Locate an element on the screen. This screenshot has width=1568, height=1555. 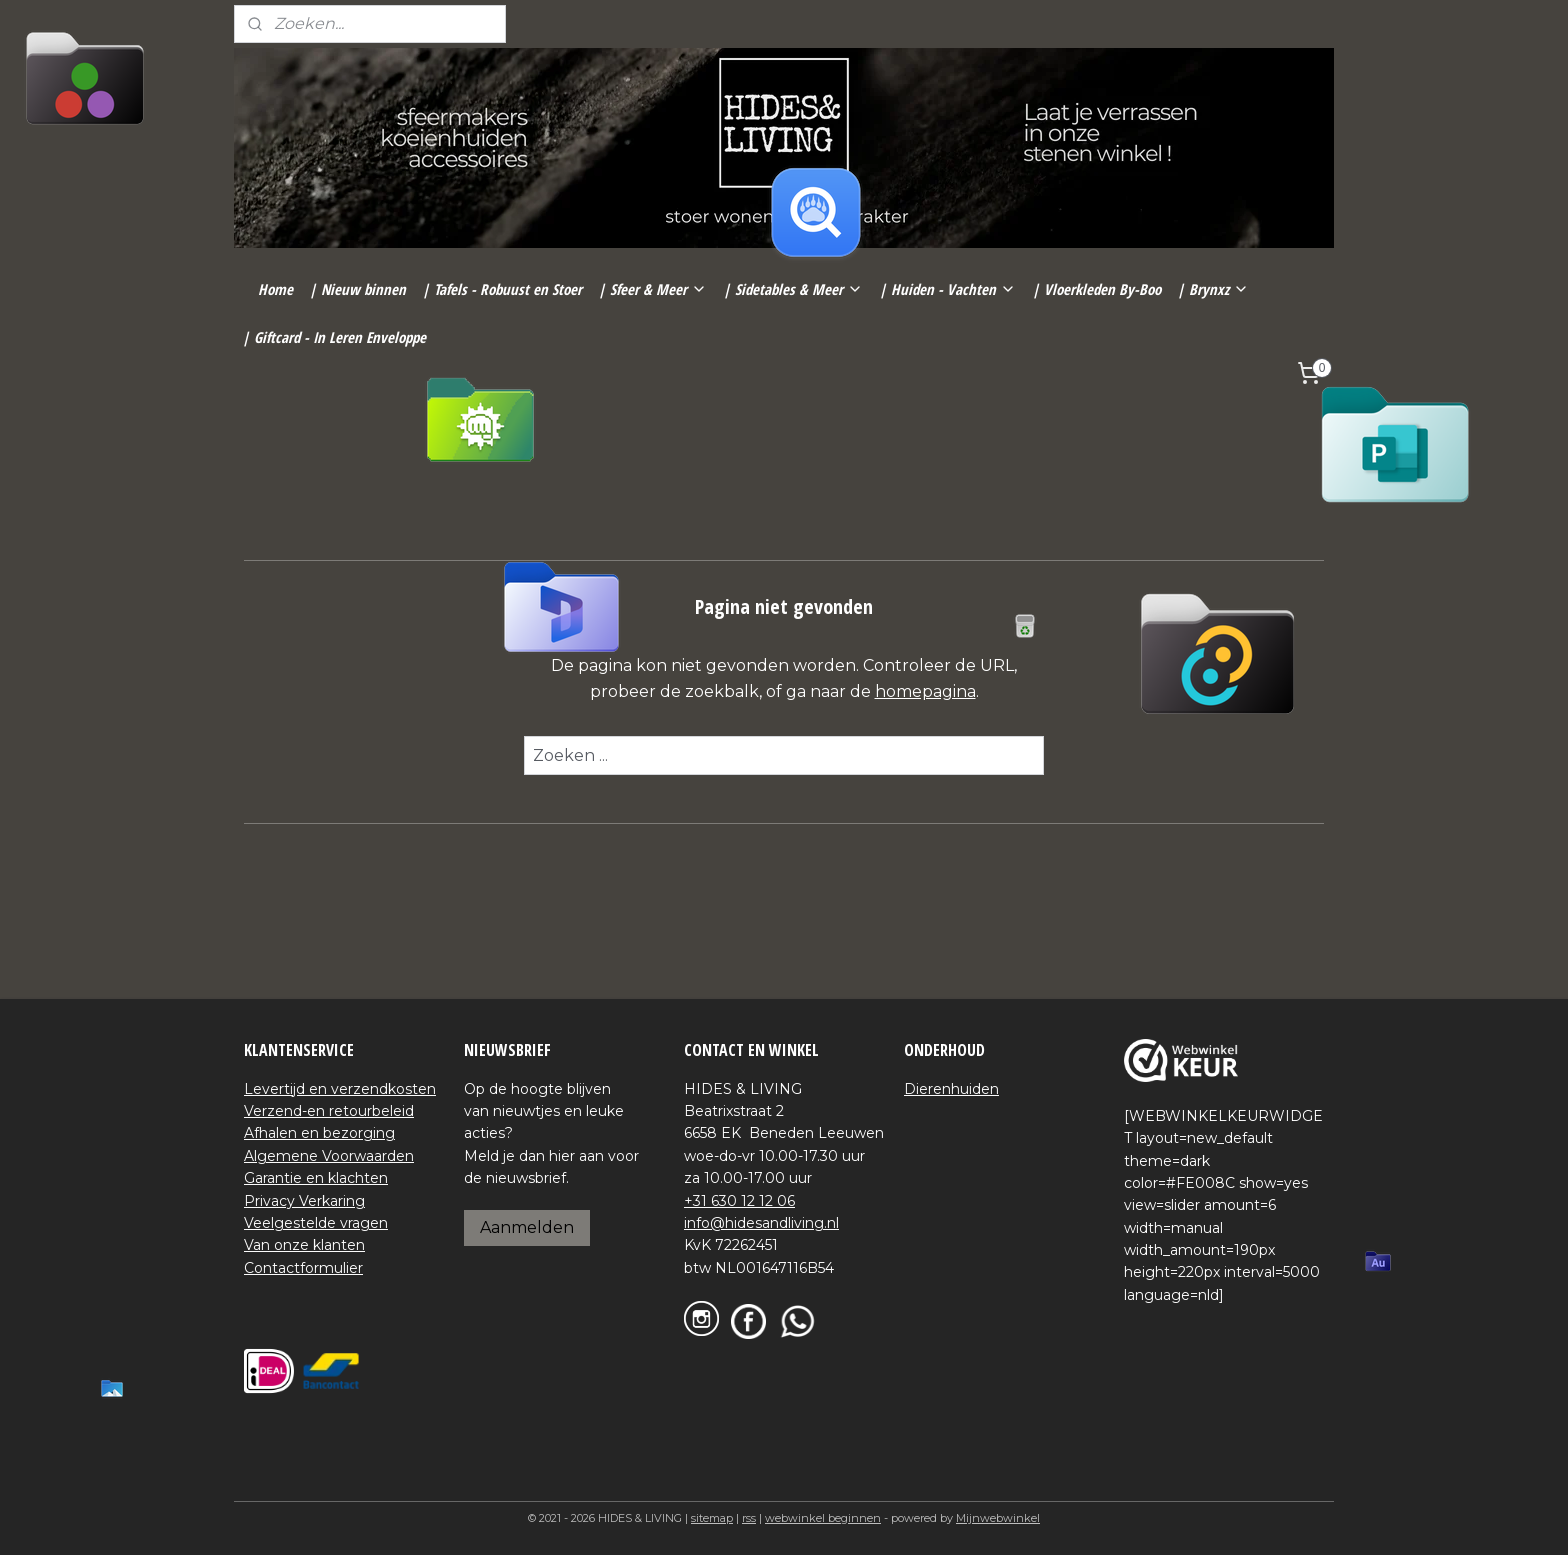
open adobe audition project files folder is located at coordinates (1378, 1262).